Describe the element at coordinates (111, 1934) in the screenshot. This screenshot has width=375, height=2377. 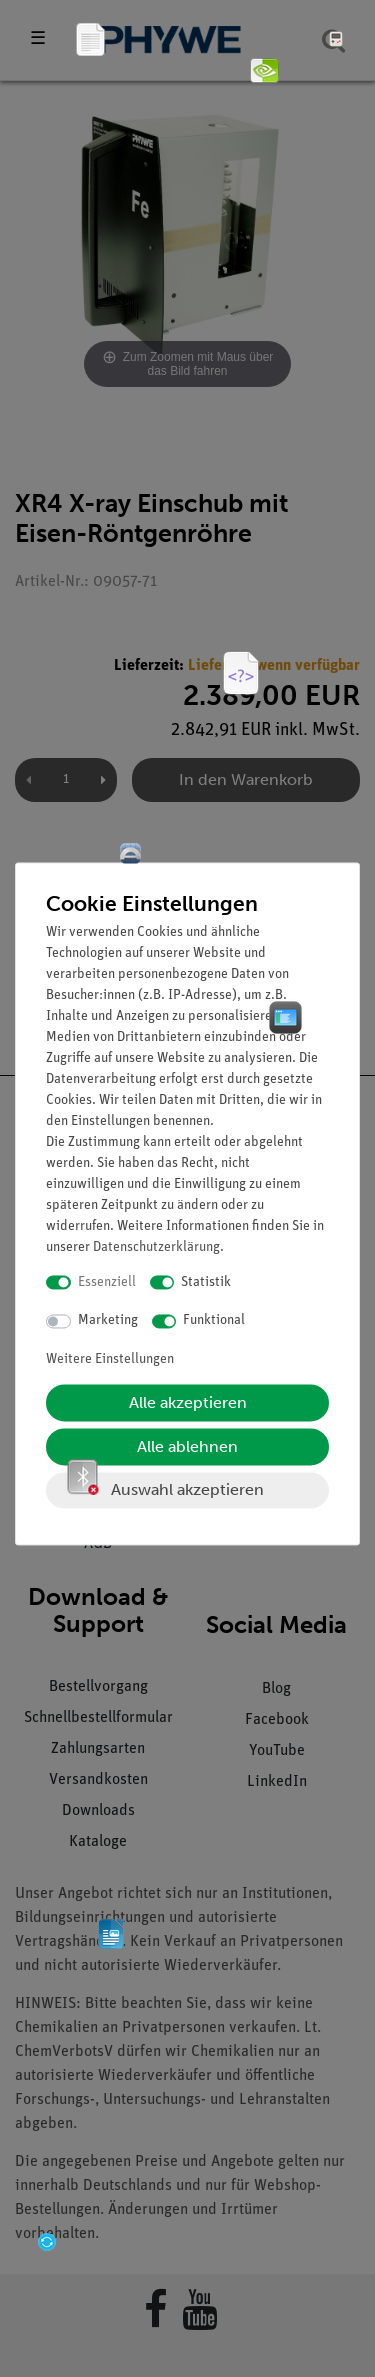
I see `open LibreOffice Writer application` at that location.